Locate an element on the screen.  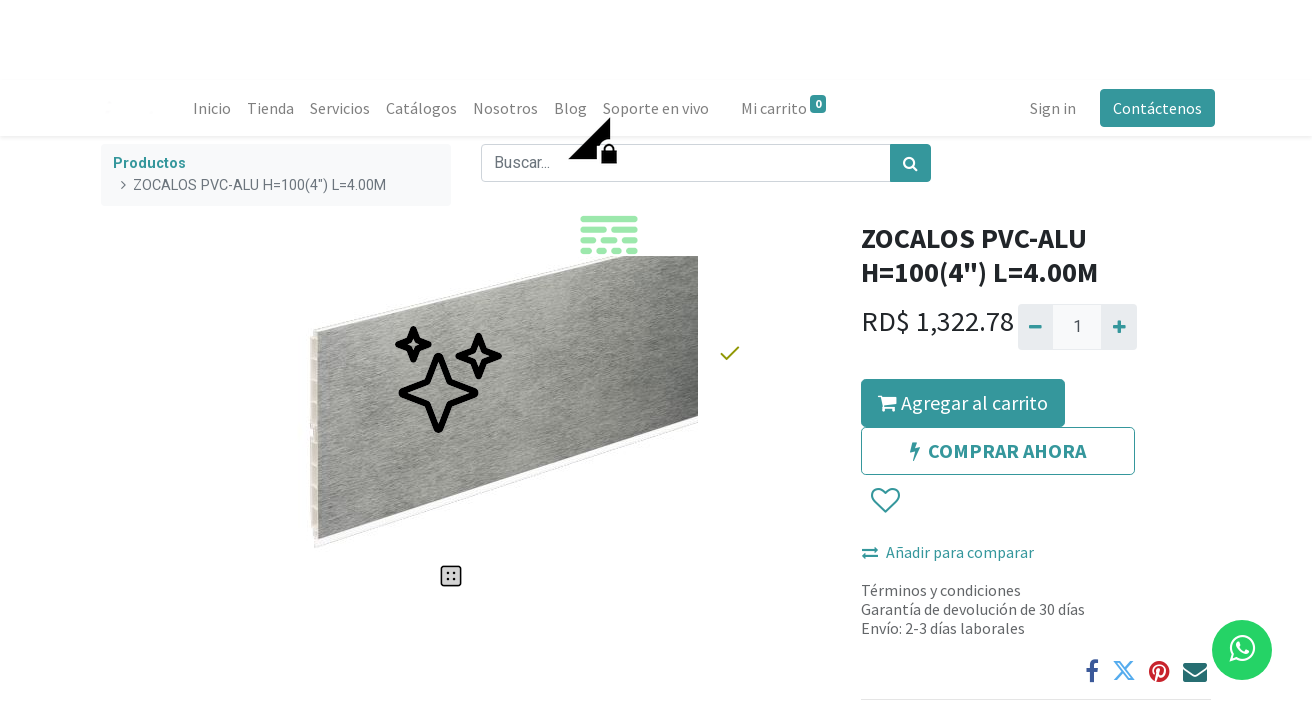
indicates AI-generated or enhanced content is located at coordinates (448, 379).